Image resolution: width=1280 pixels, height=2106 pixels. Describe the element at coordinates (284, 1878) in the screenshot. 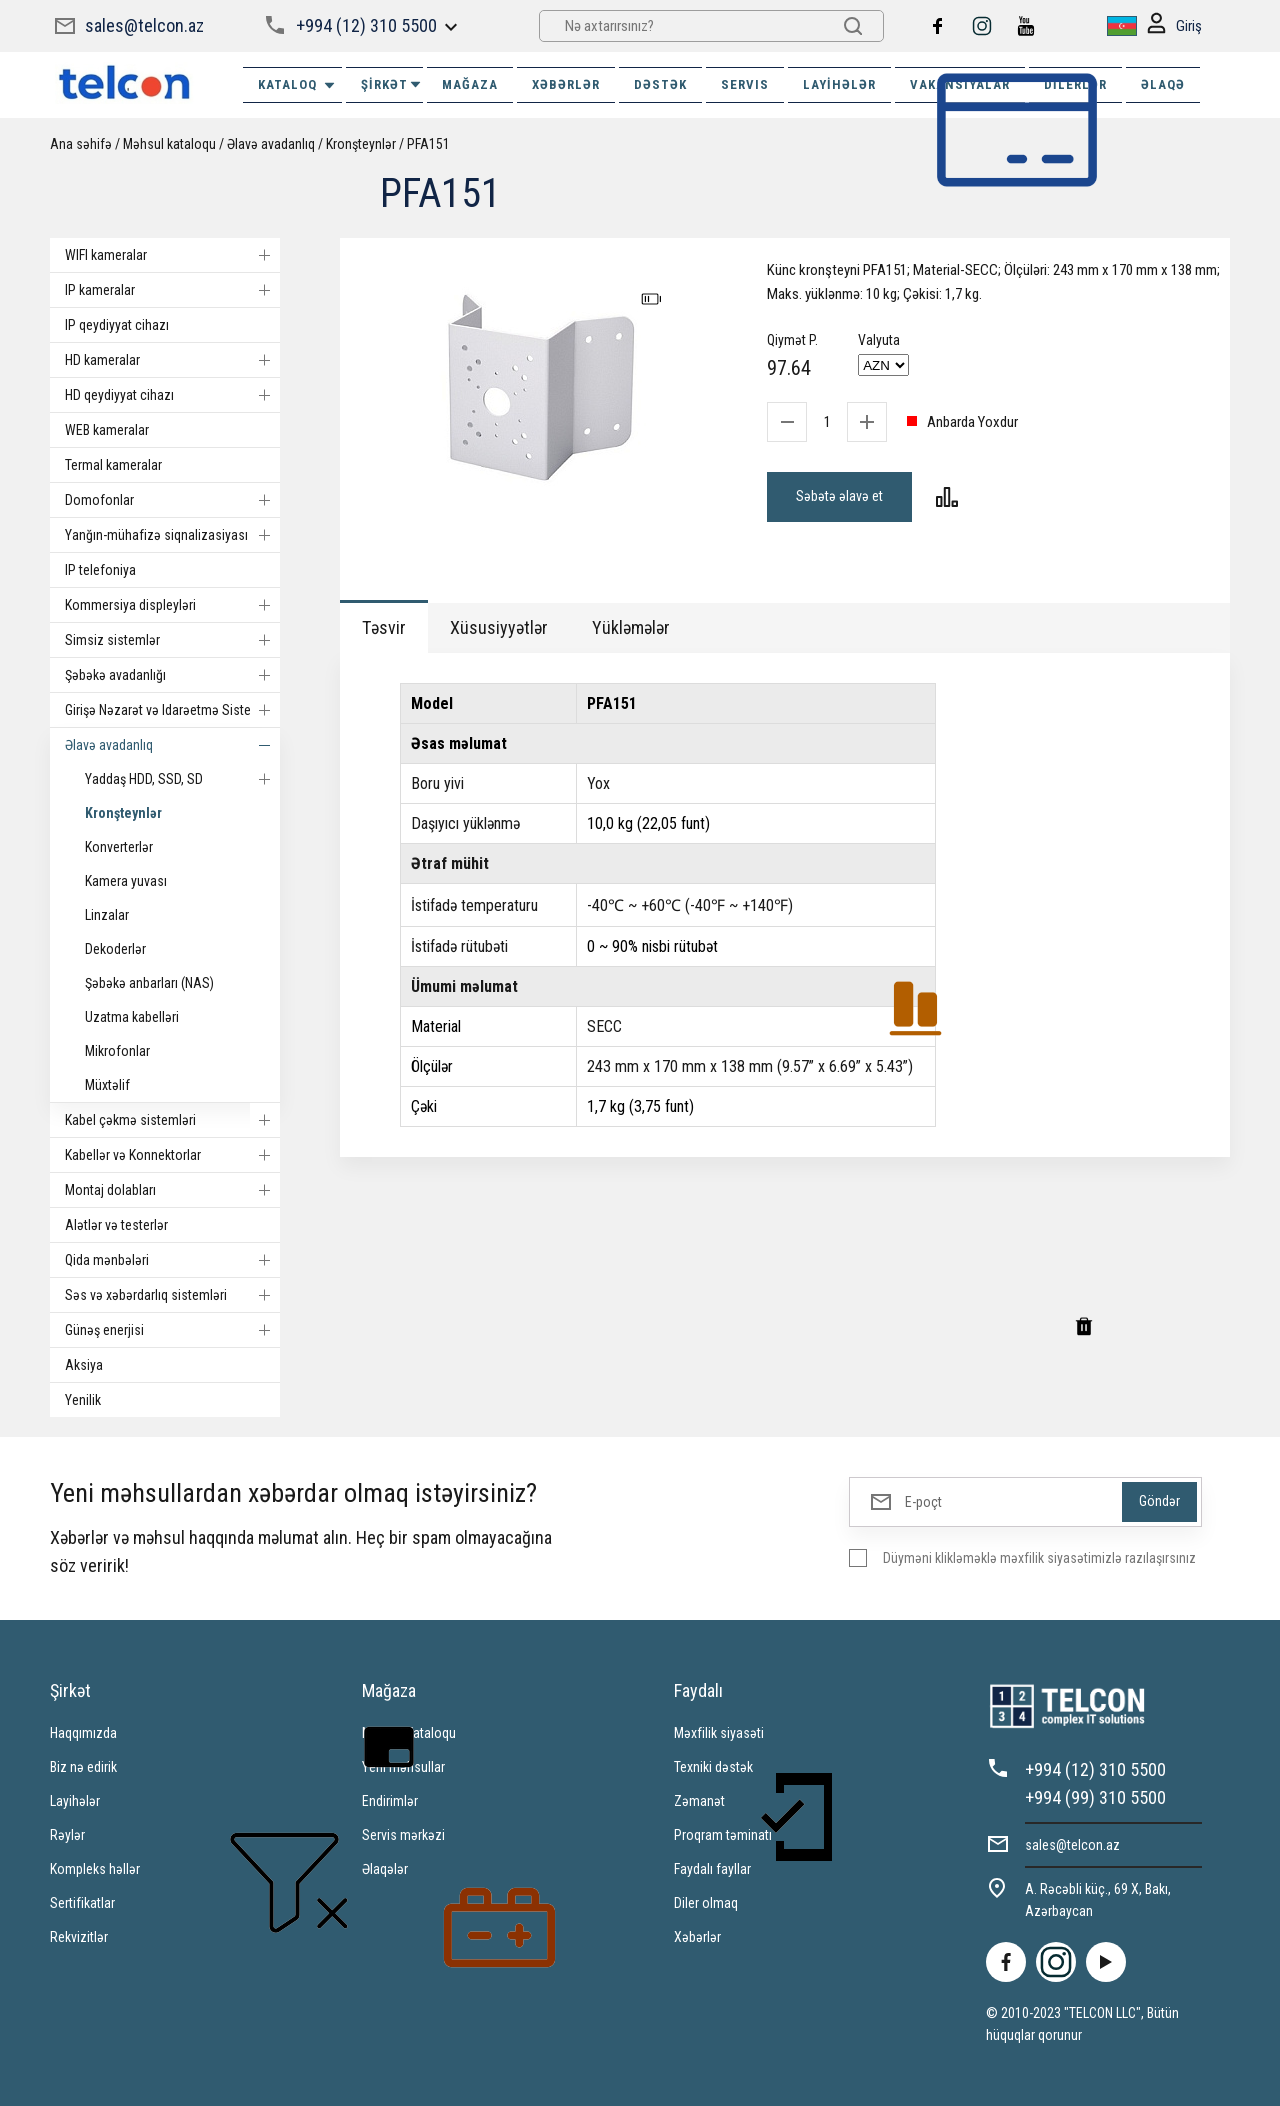

I see `clear all filters` at that location.